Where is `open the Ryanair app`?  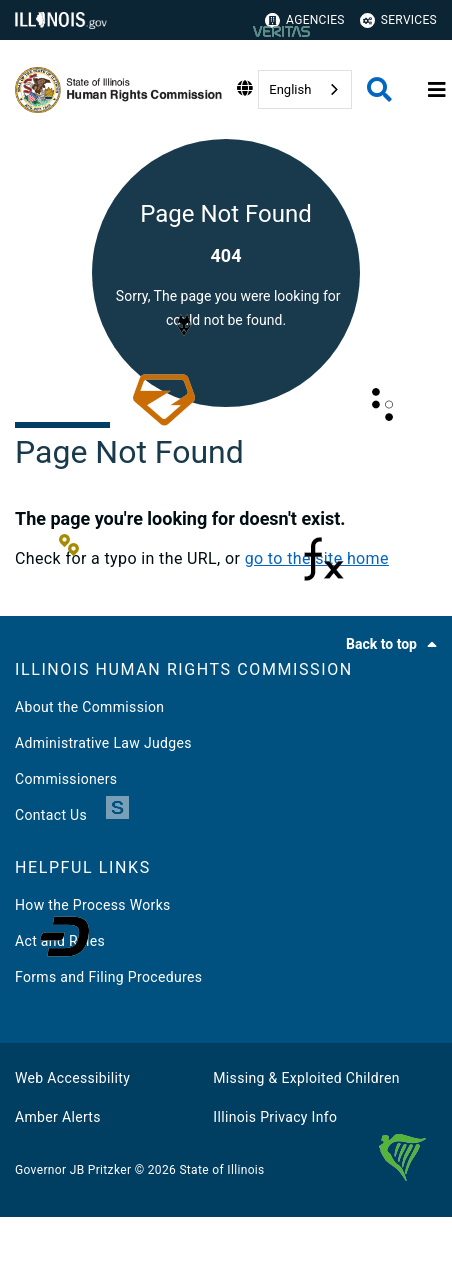 open the Ryanair app is located at coordinates (402, 1157).